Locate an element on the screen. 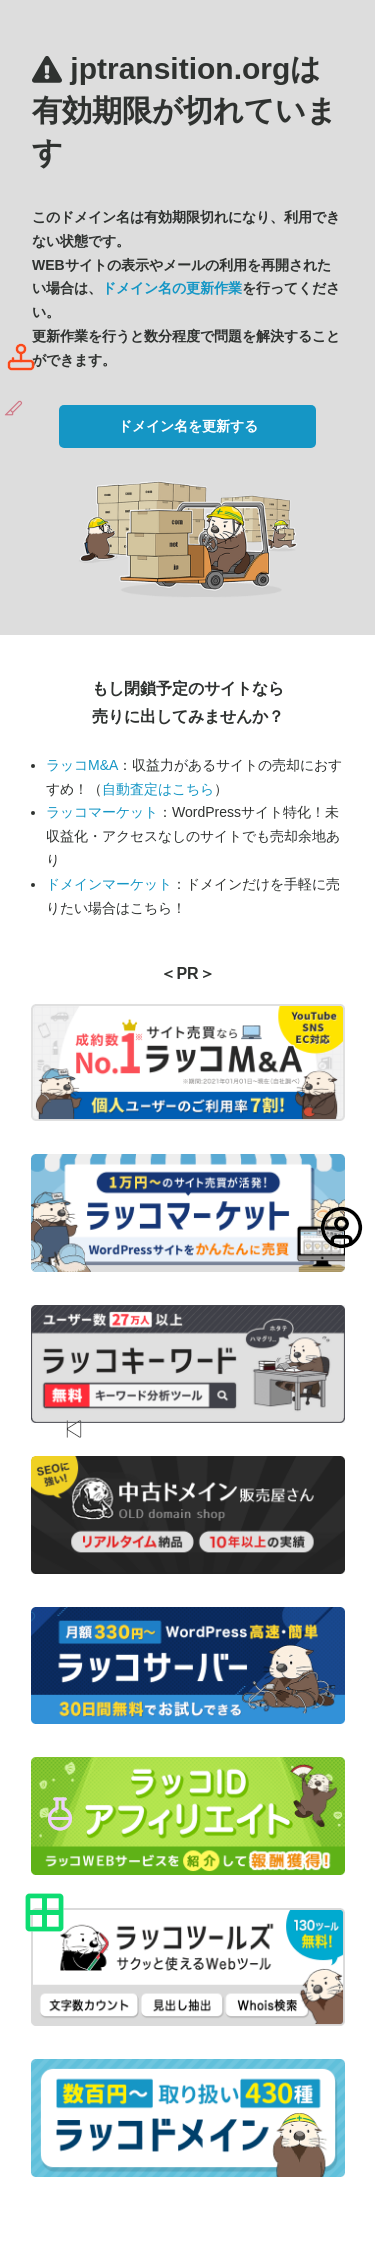 The width and height of the screenshot is (375, 2250). view your profile is located at coordinates (341, 1227).